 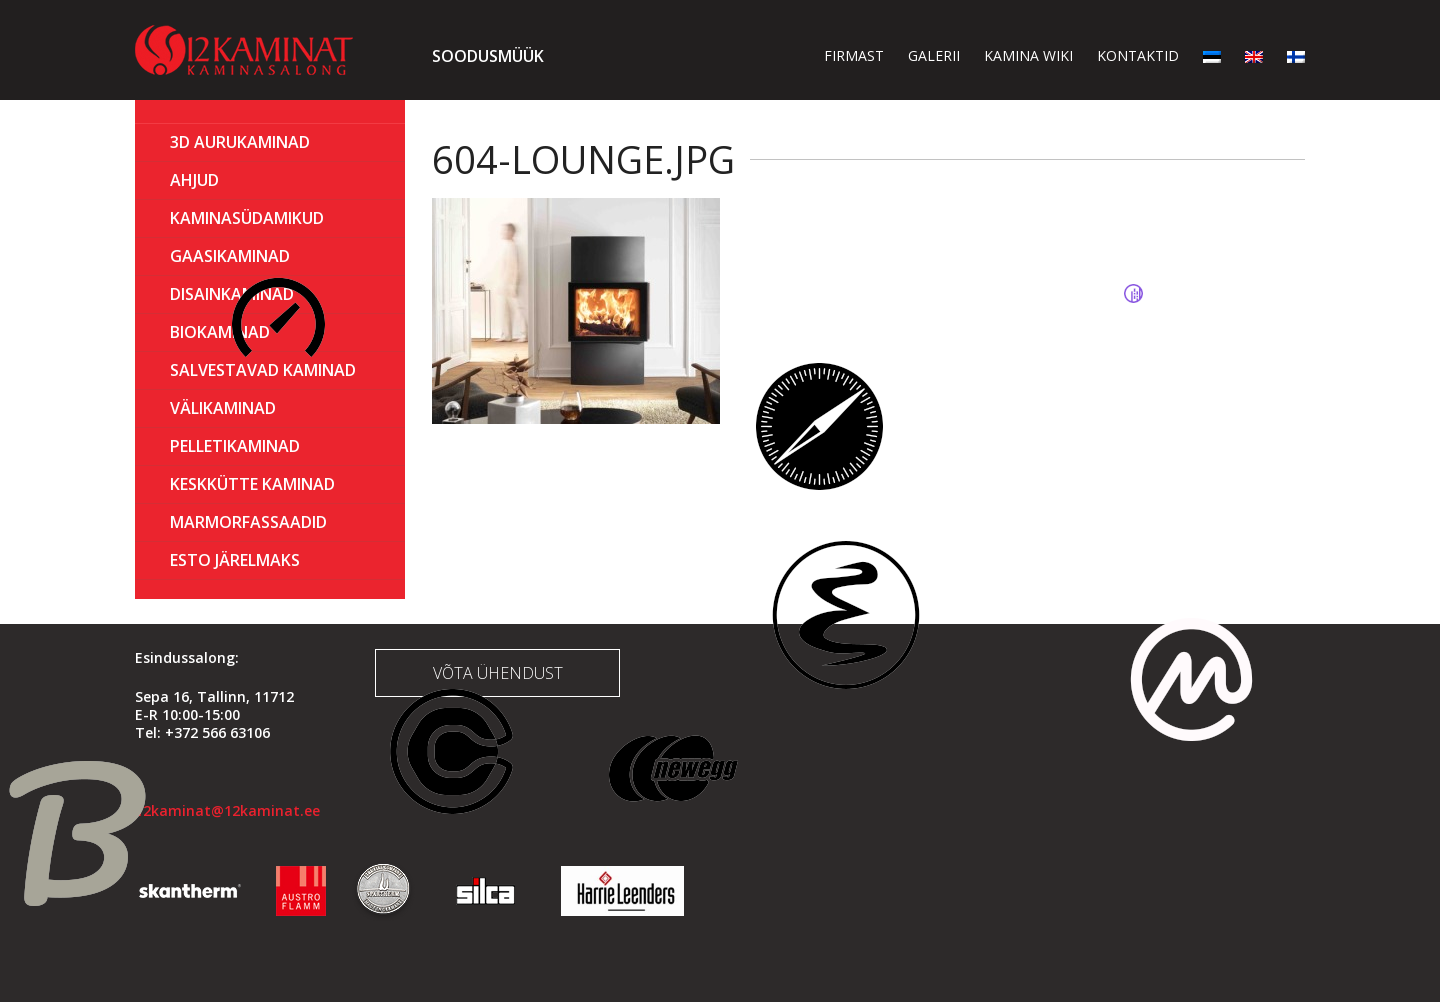 I want to click on open brandfetch brand asset platform, so click(x=77, y=833).